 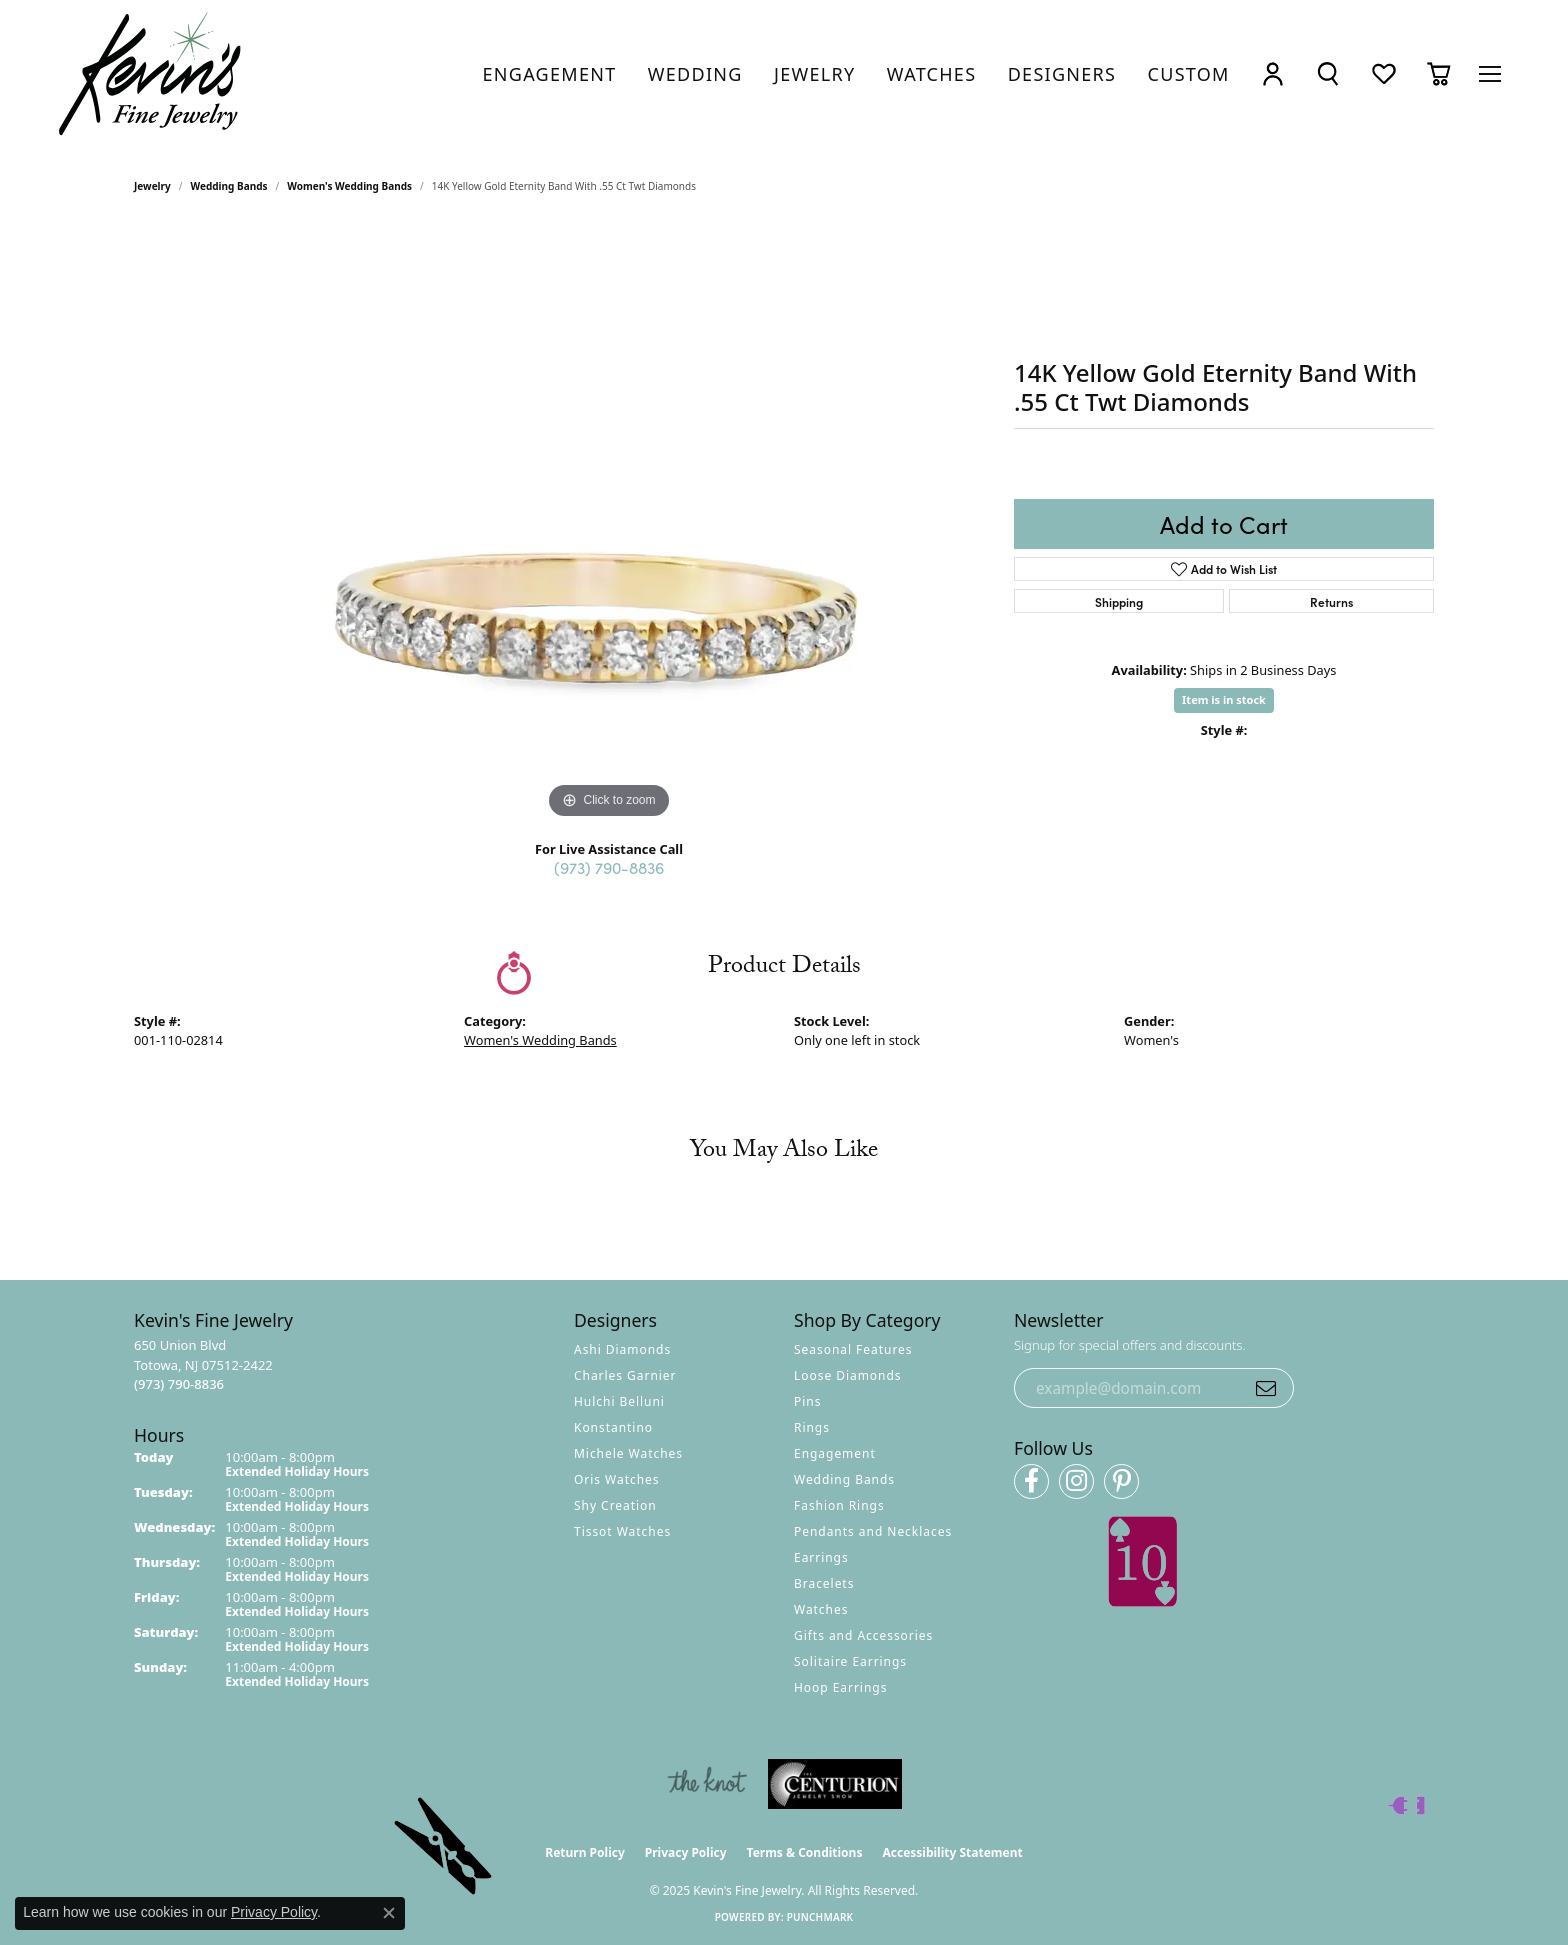 What do you see at coordinates (514, 973) in the screenshot?
I see `access door or entrance settings` at bounding box center [514, 973].